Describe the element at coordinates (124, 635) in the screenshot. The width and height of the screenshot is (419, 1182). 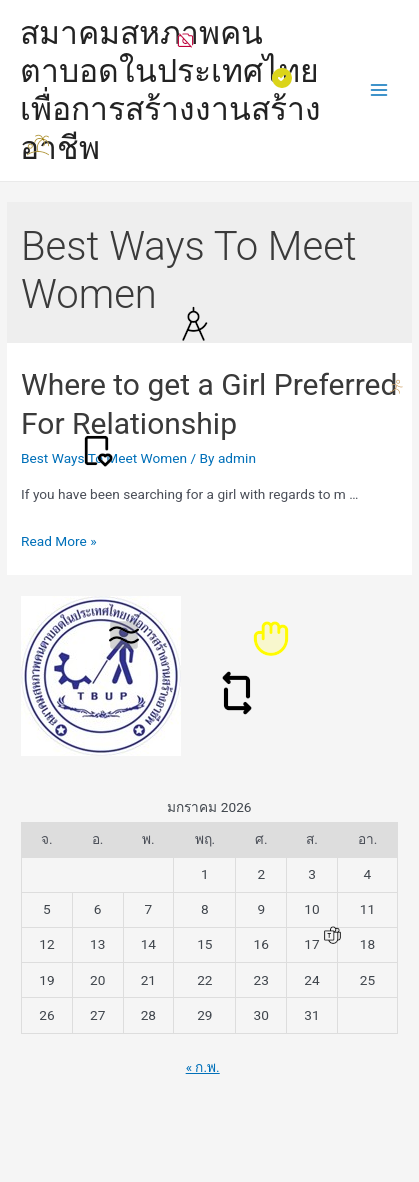
I see `indicates approximate or estimated value` at that location.